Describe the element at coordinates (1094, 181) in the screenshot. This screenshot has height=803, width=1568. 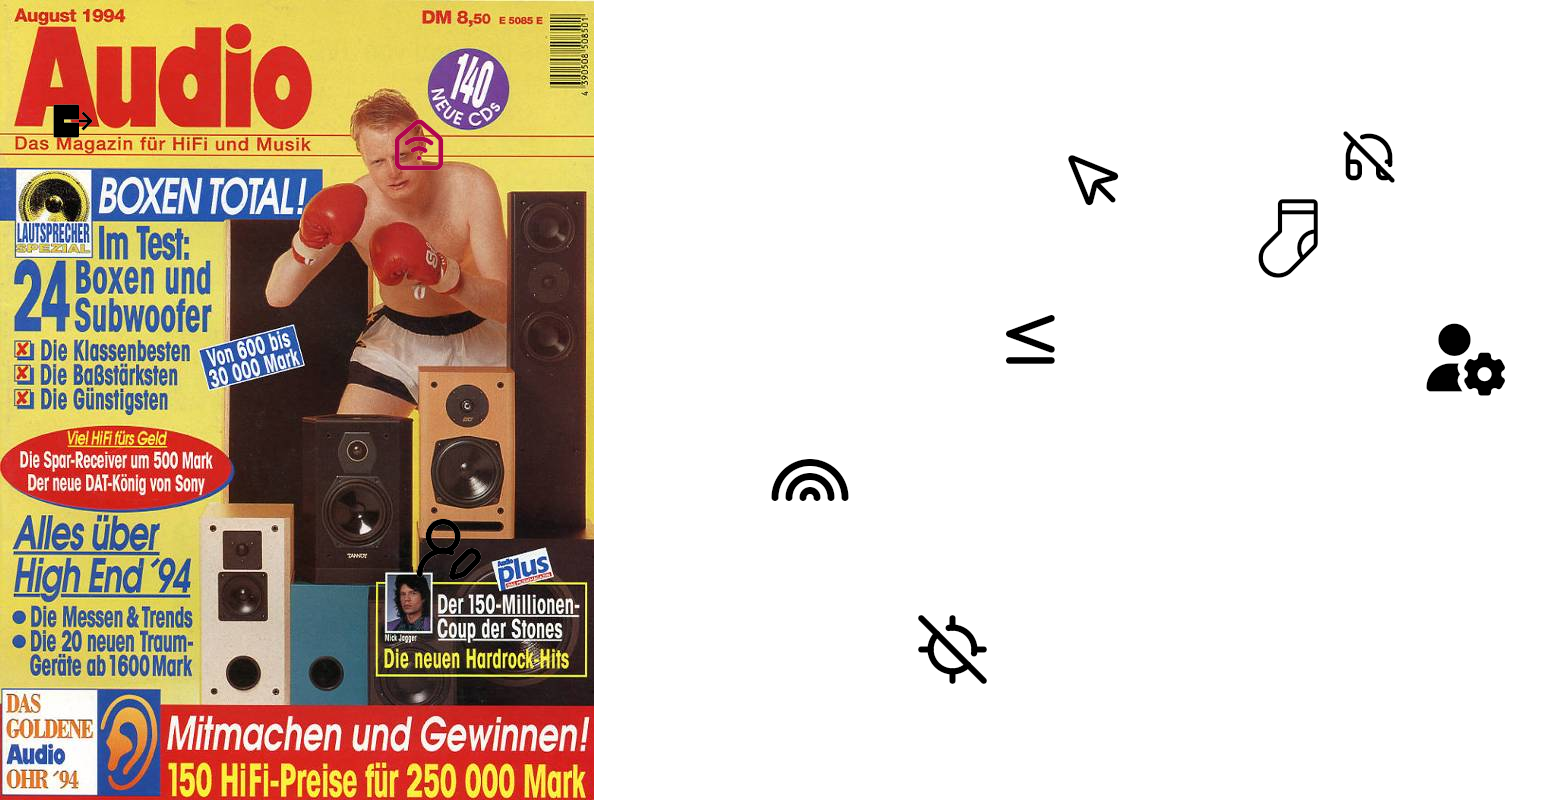
I see `cursor or pointer indicator` at that location.